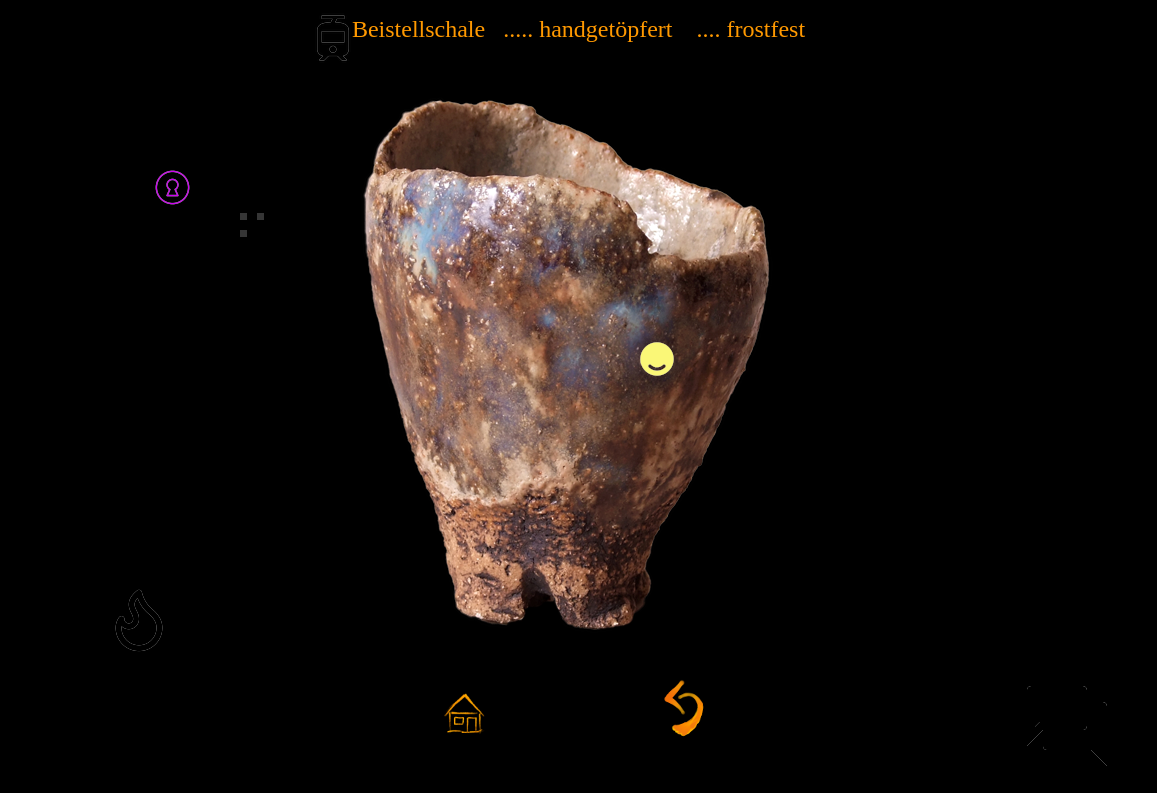 This screenshot has width=1157, height=793. Describe the element at coordinates (139, 619) in the screenshot. I see `indicates trending or hot content` at that location.